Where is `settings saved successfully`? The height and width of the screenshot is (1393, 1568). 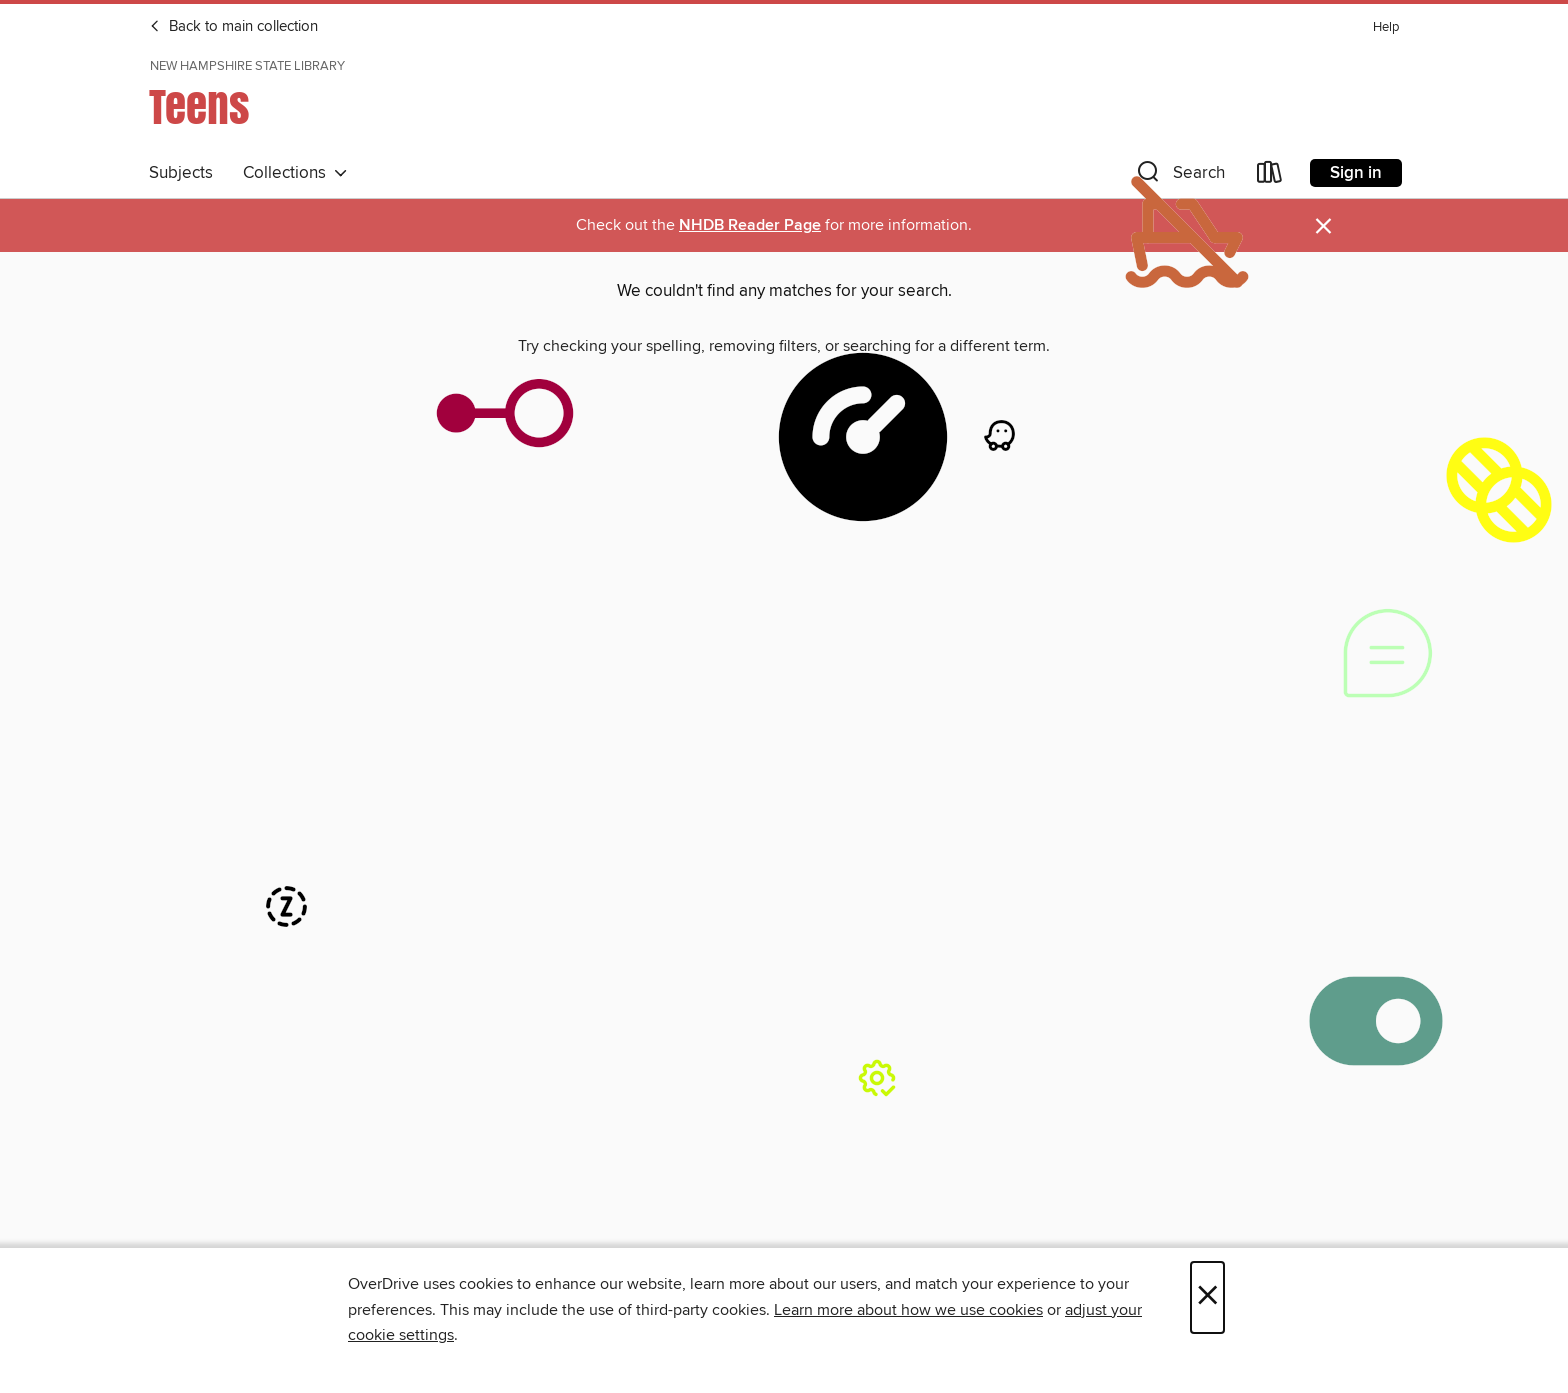 settings saved successfully is located at coordinates (877, 1078).